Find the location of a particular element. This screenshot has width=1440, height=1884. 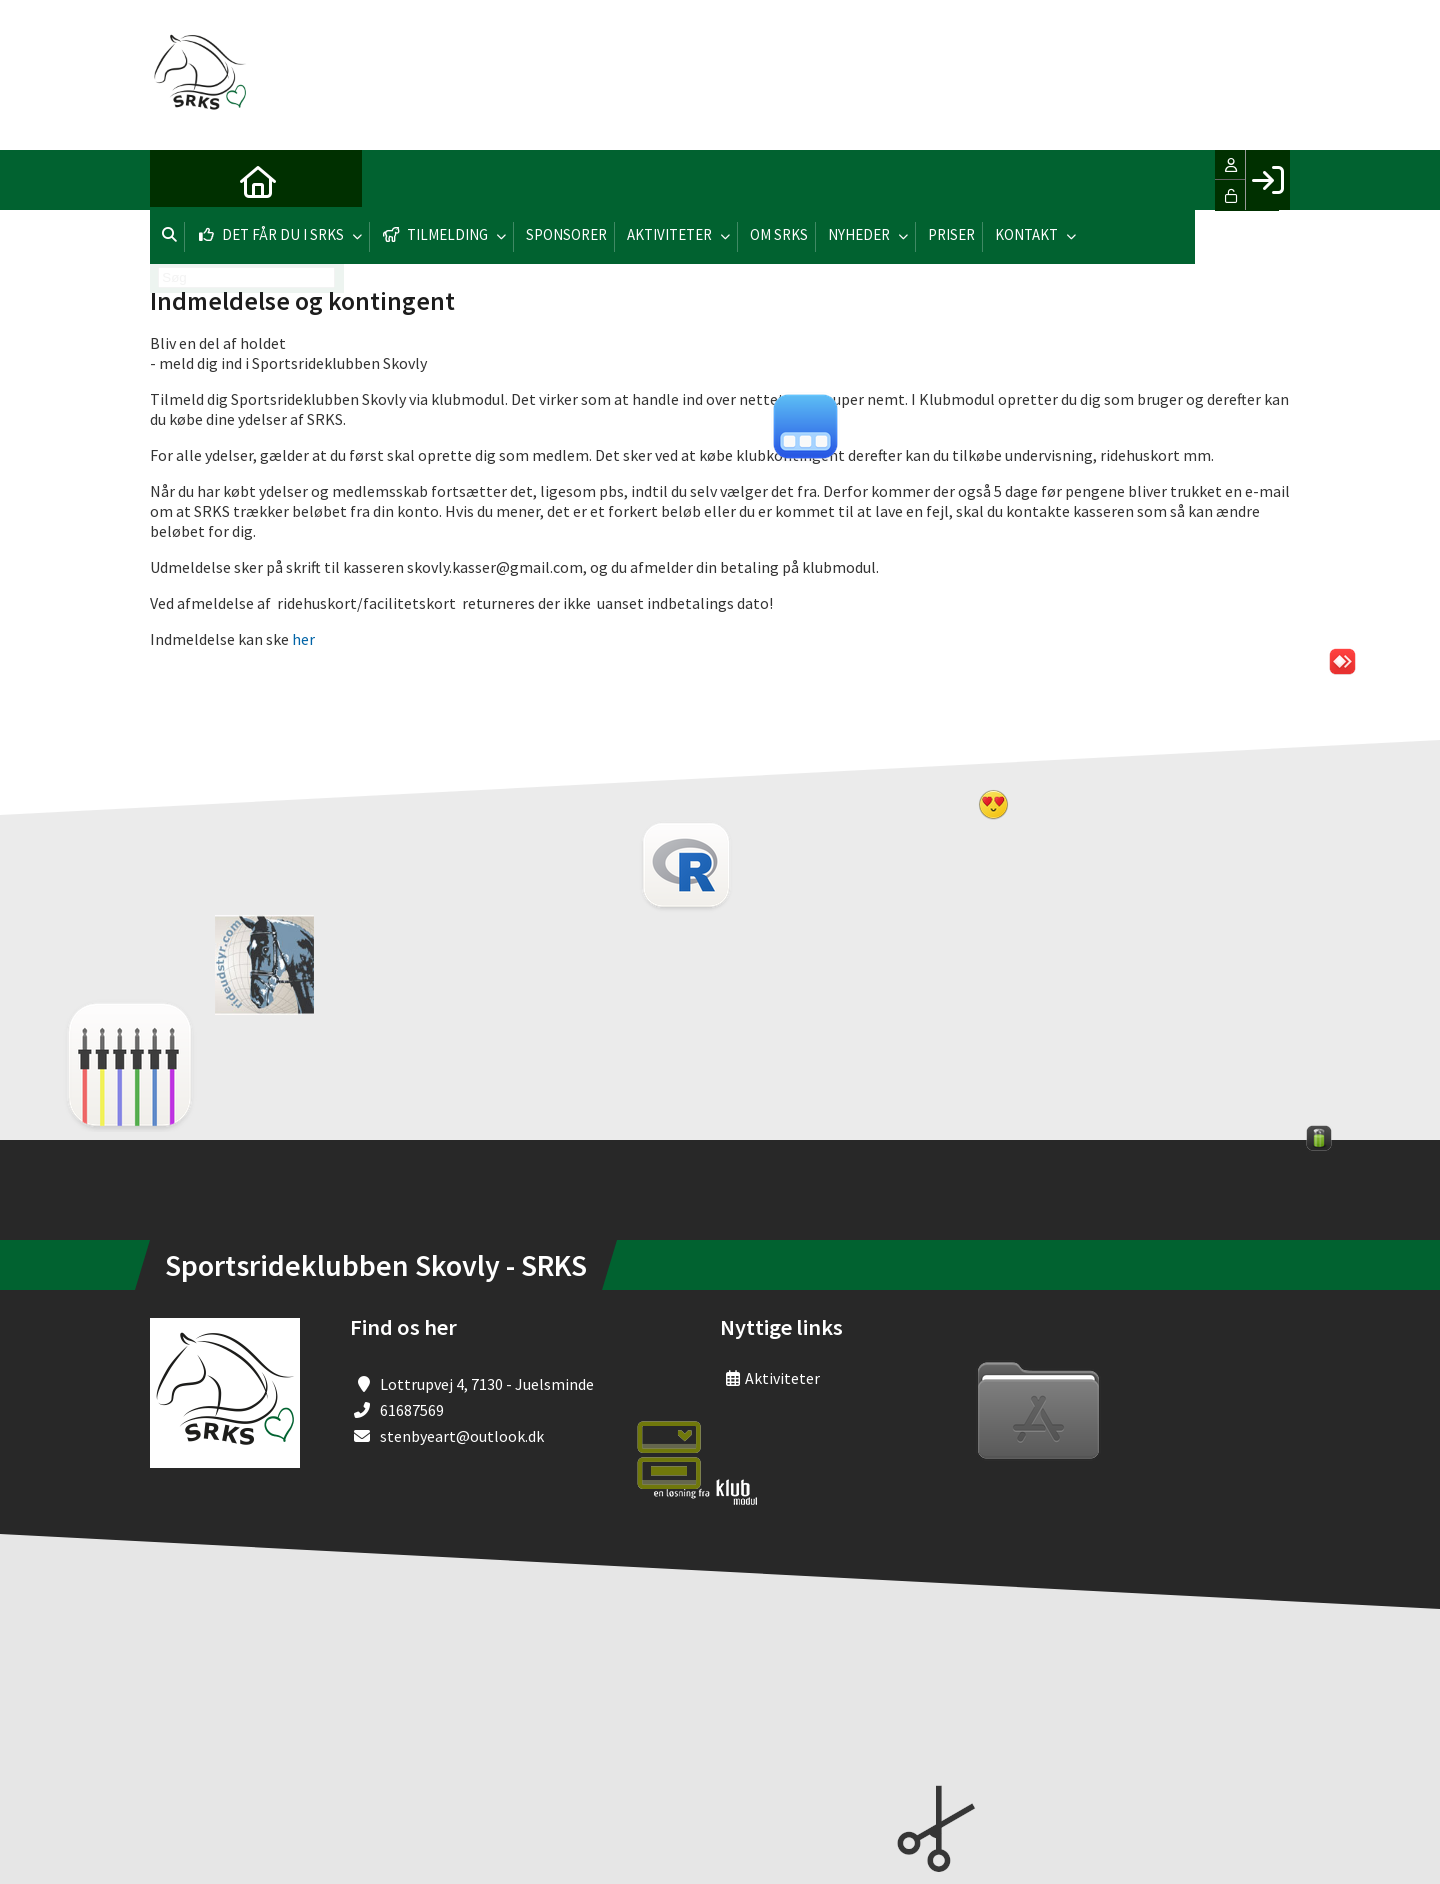

open the dock application is located at coordinates (805, 426).